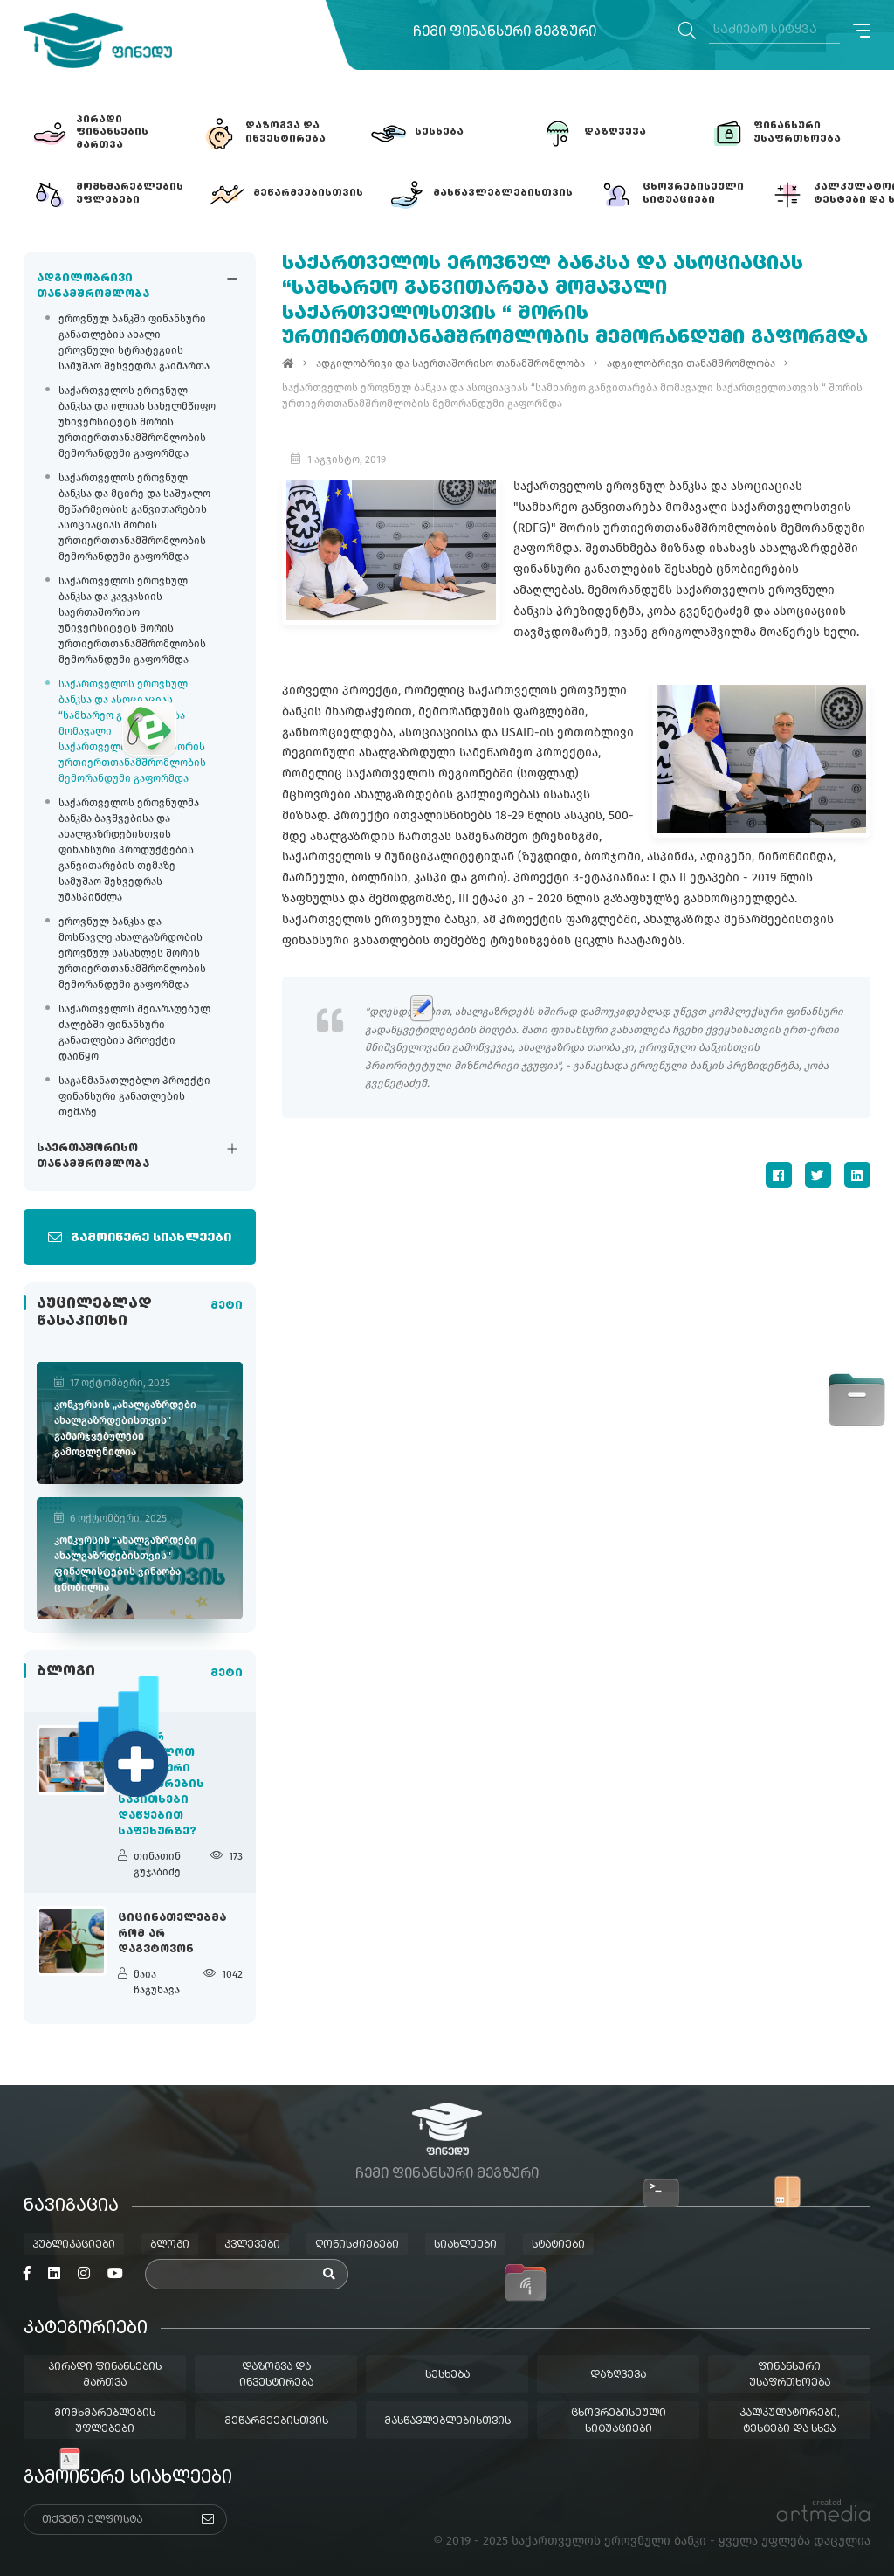 The height and width of the screenshot is (2576, 894). What do you see at coordinates (149, 729) in the screenshot?
I see `open easytag music tagging application` at bounding box center [149, 729].